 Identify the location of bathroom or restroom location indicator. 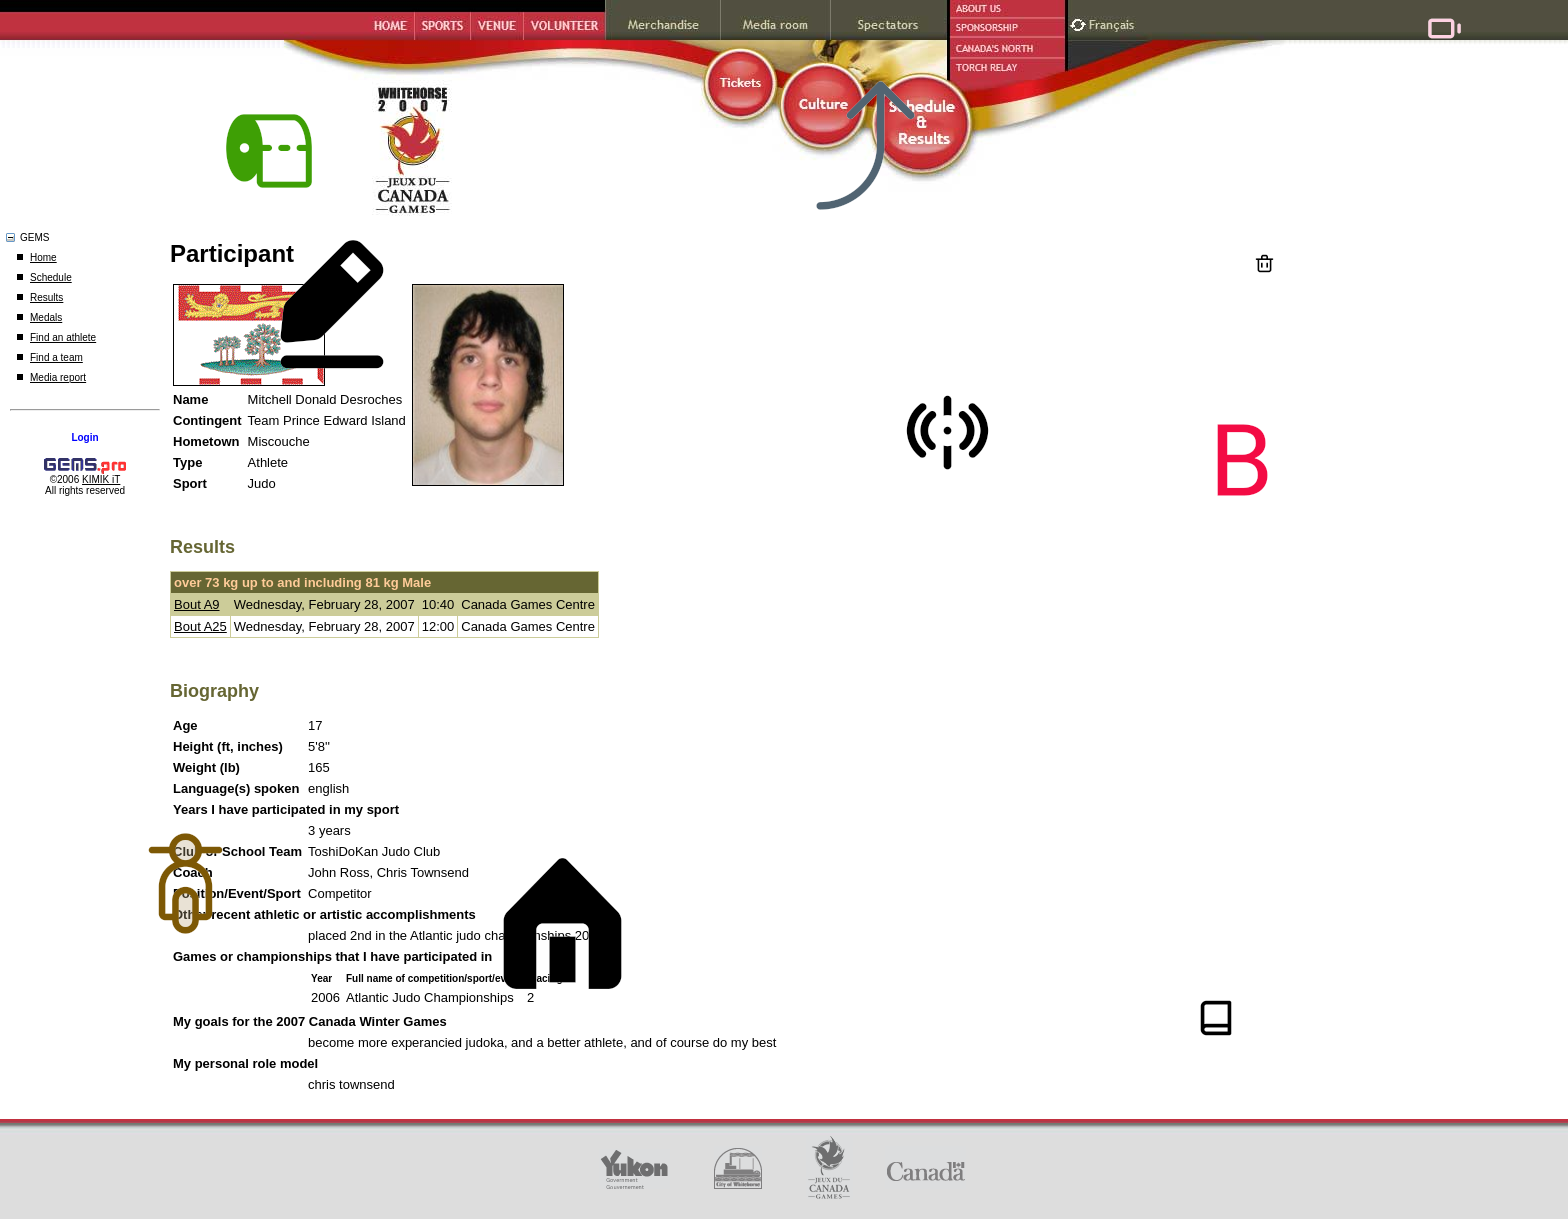
(269, 151).